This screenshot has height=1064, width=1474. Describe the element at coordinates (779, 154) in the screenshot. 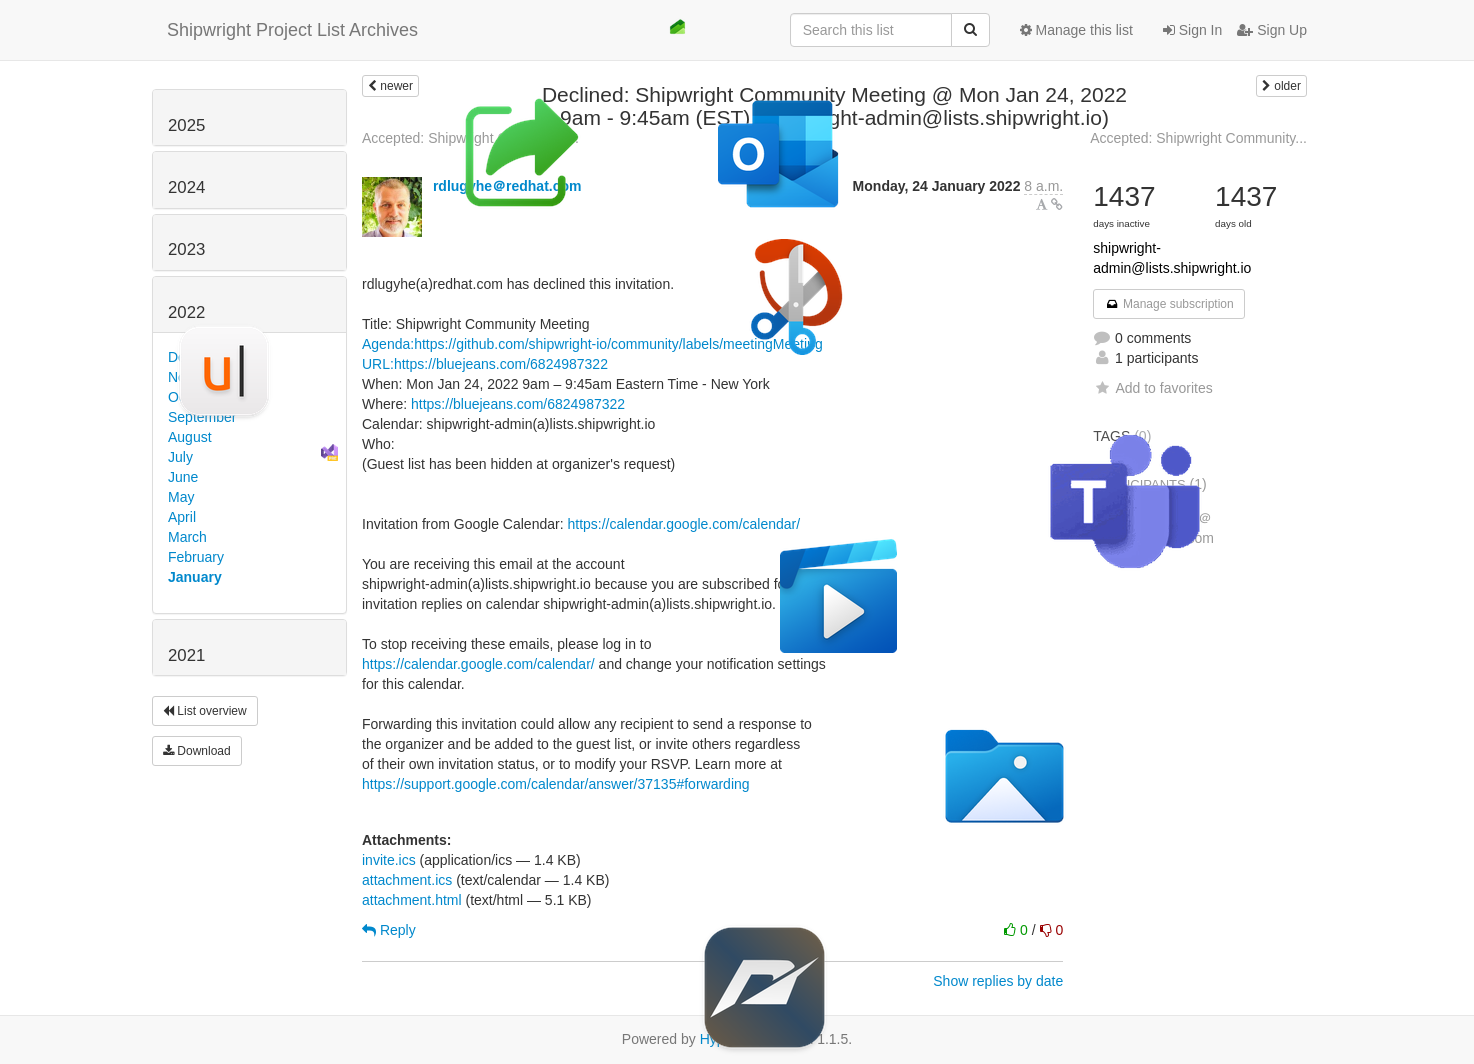

I see `open Microsoft Outlook email app` at that location.